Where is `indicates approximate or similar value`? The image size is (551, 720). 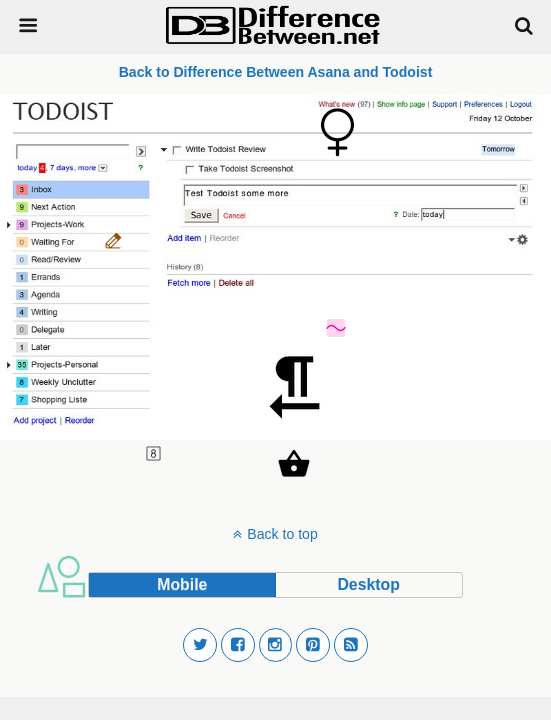
indicates approximate or similar value is located at coordinates (336, 328).